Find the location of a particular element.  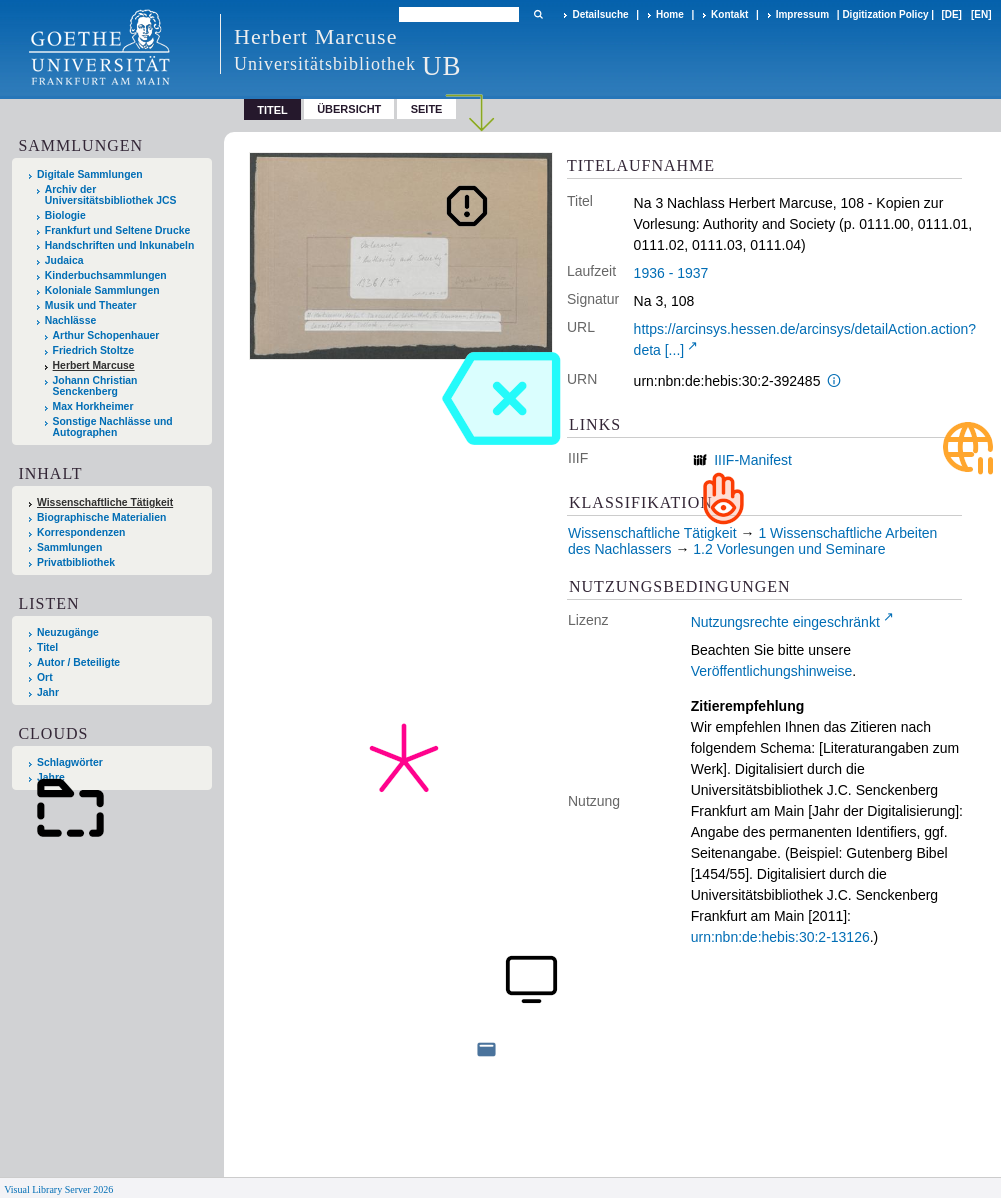

maximize the current window to full screen is located at coordinates (486, 1049).